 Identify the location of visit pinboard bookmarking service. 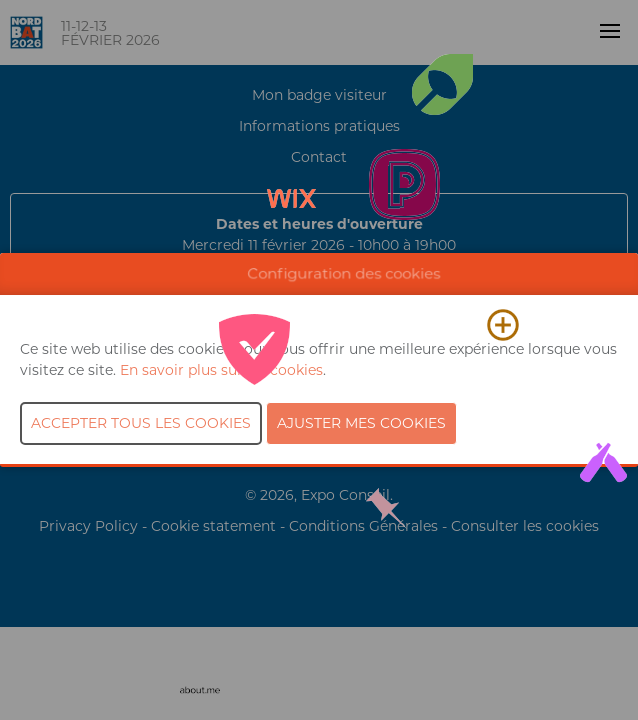
(386, 508).